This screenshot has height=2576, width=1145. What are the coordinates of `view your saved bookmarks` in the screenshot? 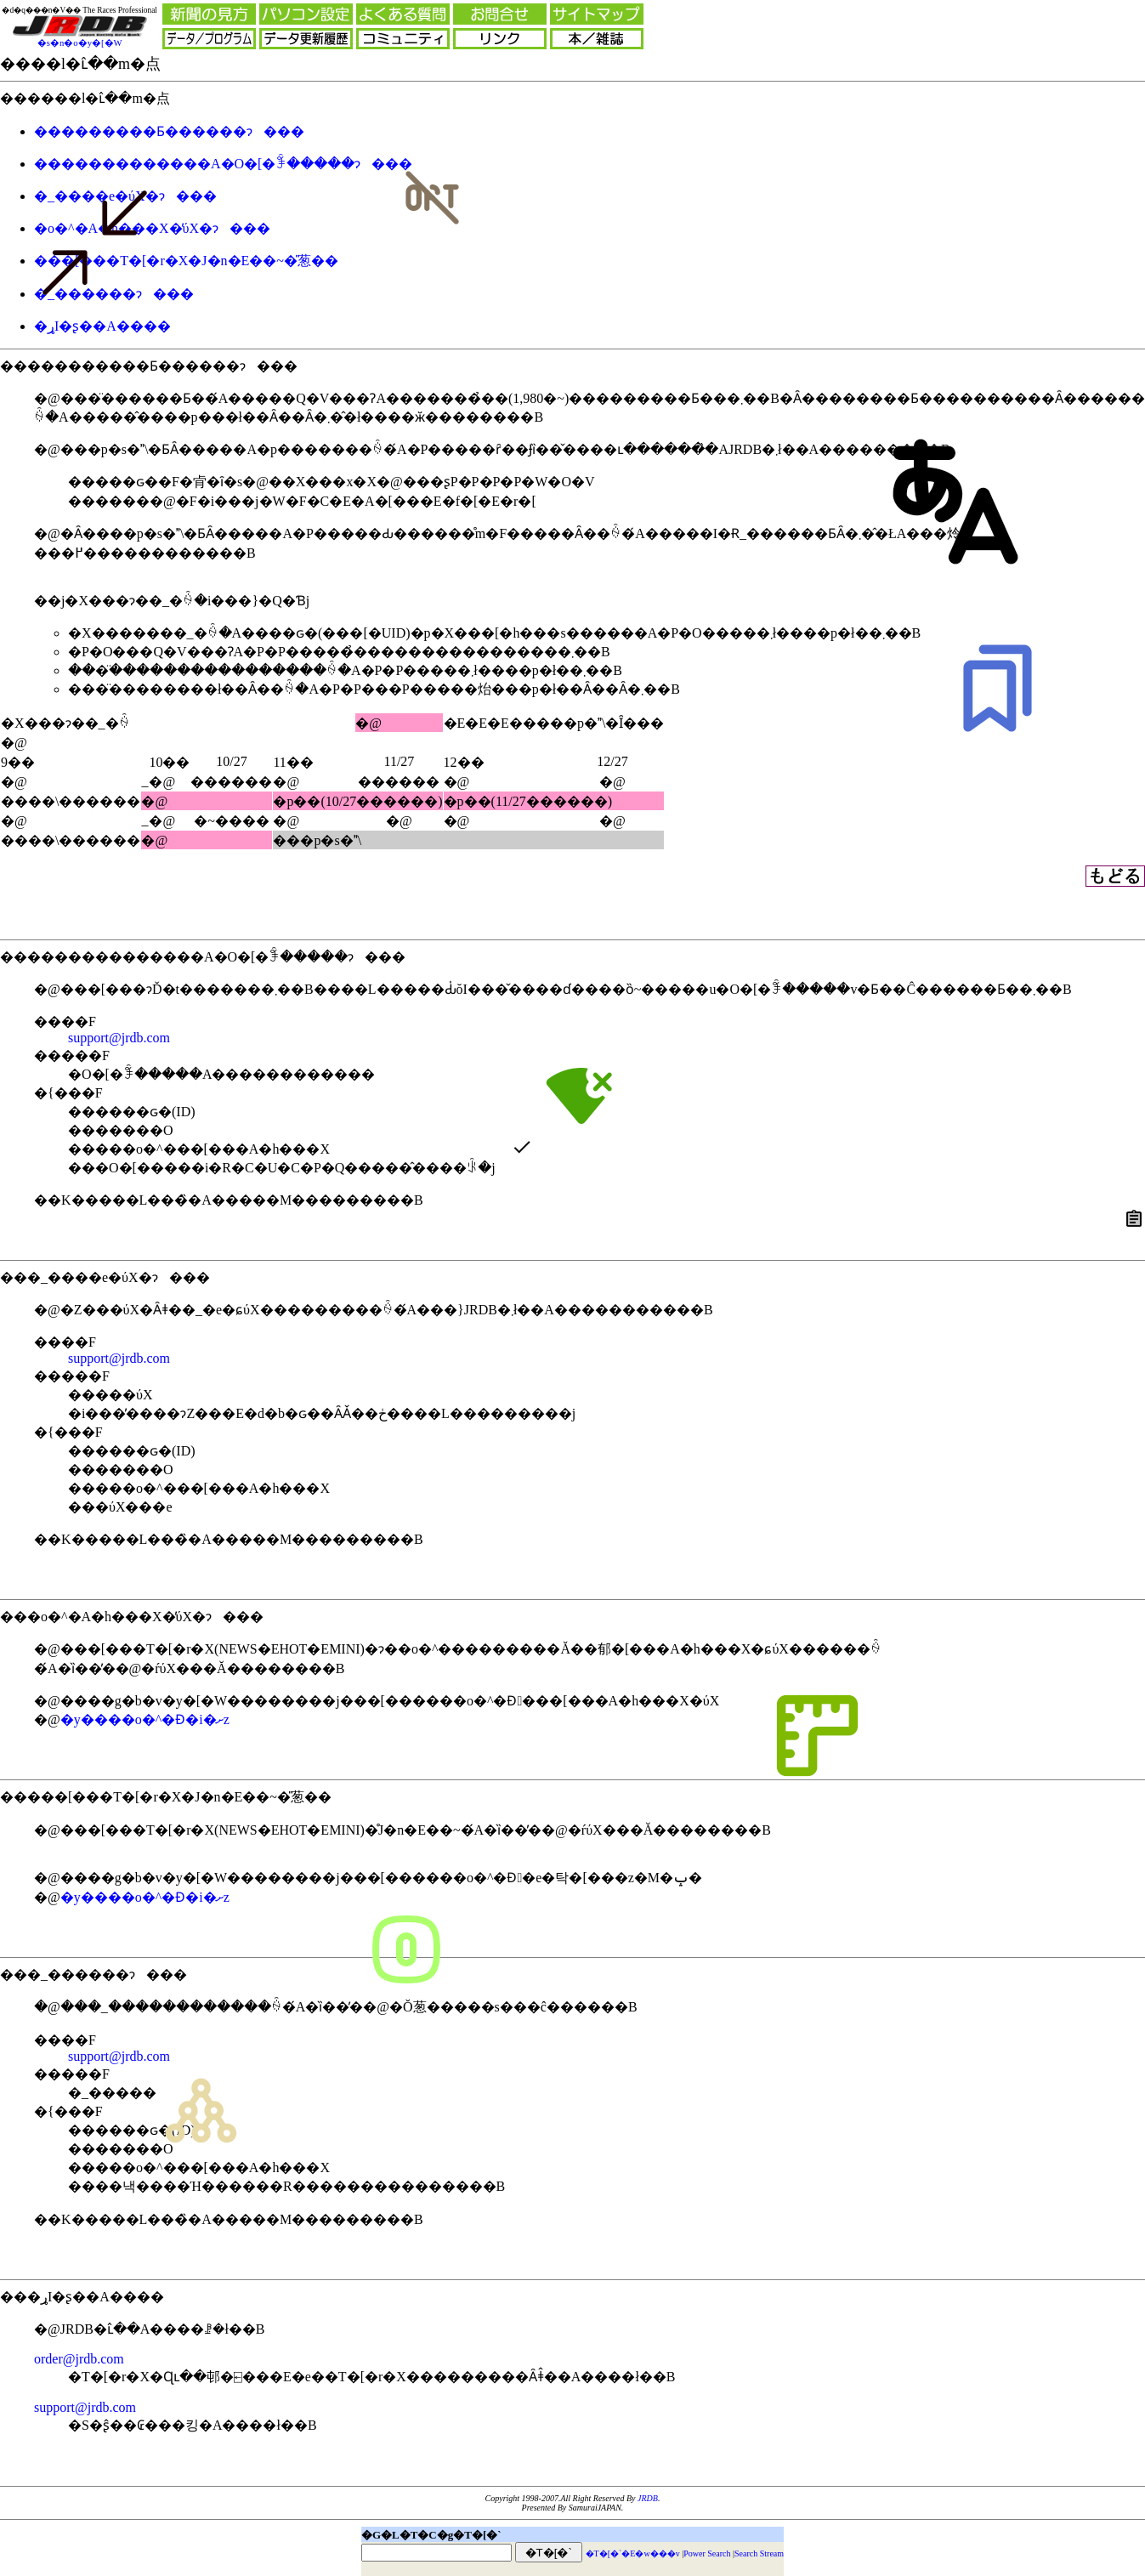 It's located at (997, 688).